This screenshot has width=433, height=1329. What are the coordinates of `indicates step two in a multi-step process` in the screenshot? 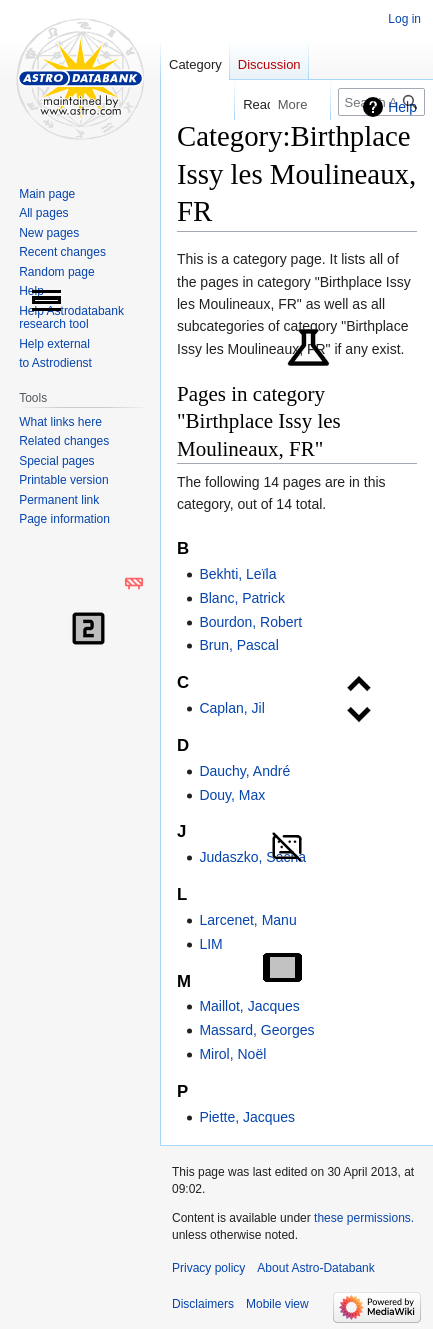 It's located at (88, 628).